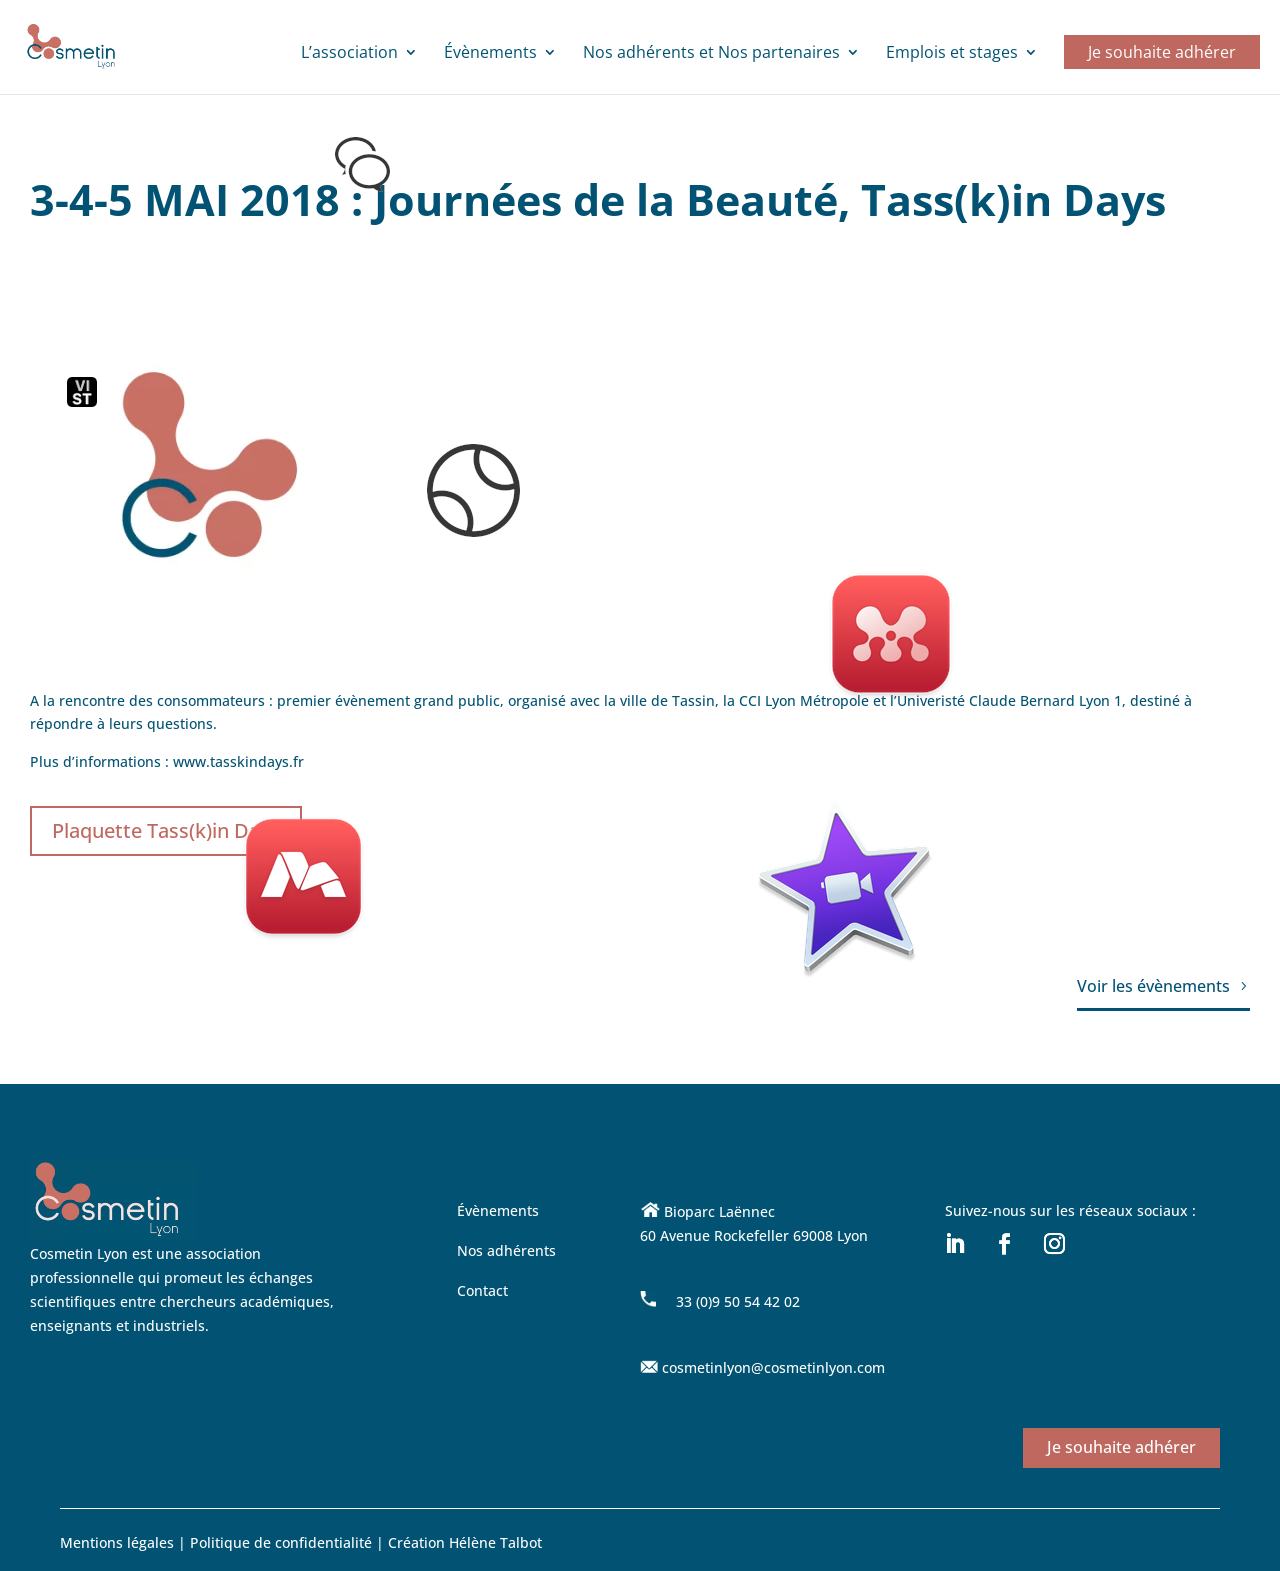  Describe the element at coordinates (303, 876) in the screenshot. I see `open master pdf editor application` at that location.